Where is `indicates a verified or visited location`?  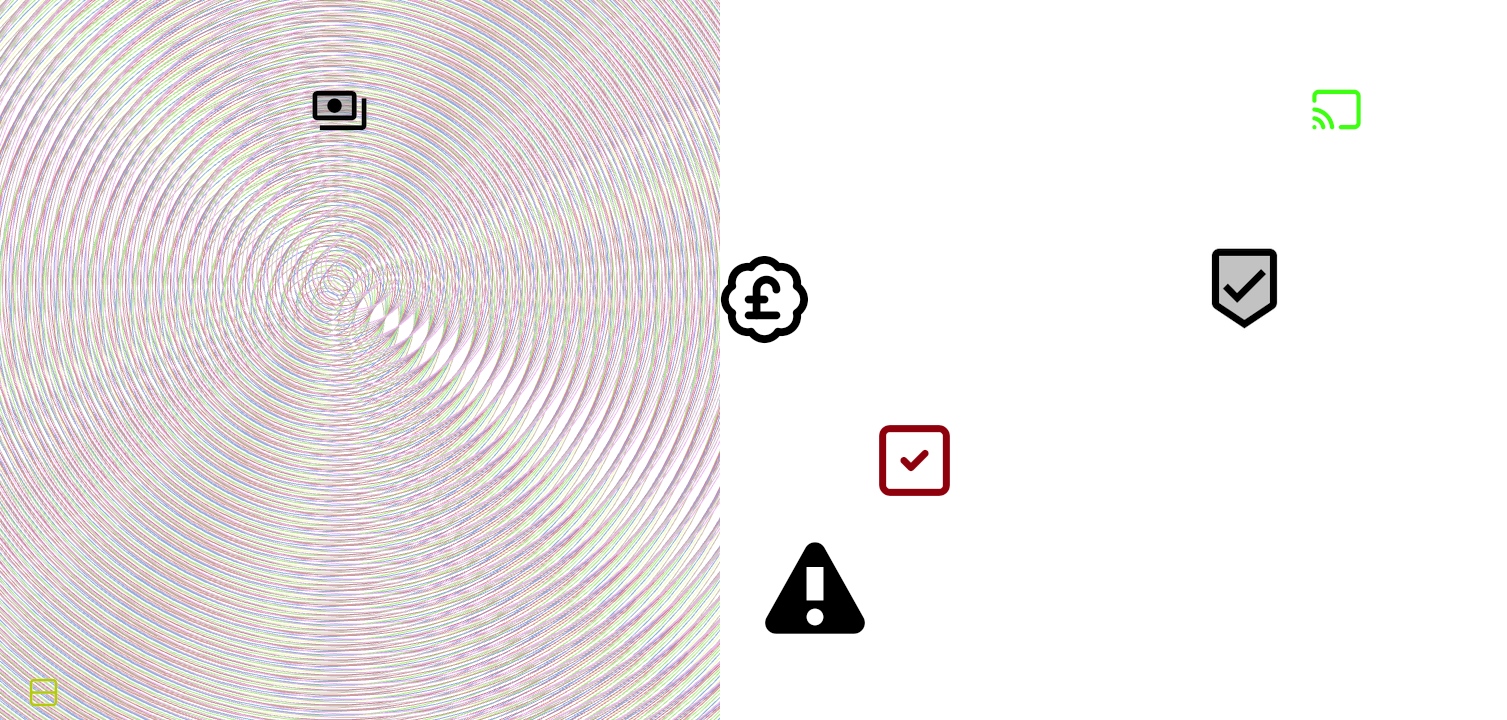
indicates a verified or visited location is located at coordinates (1244, 288).